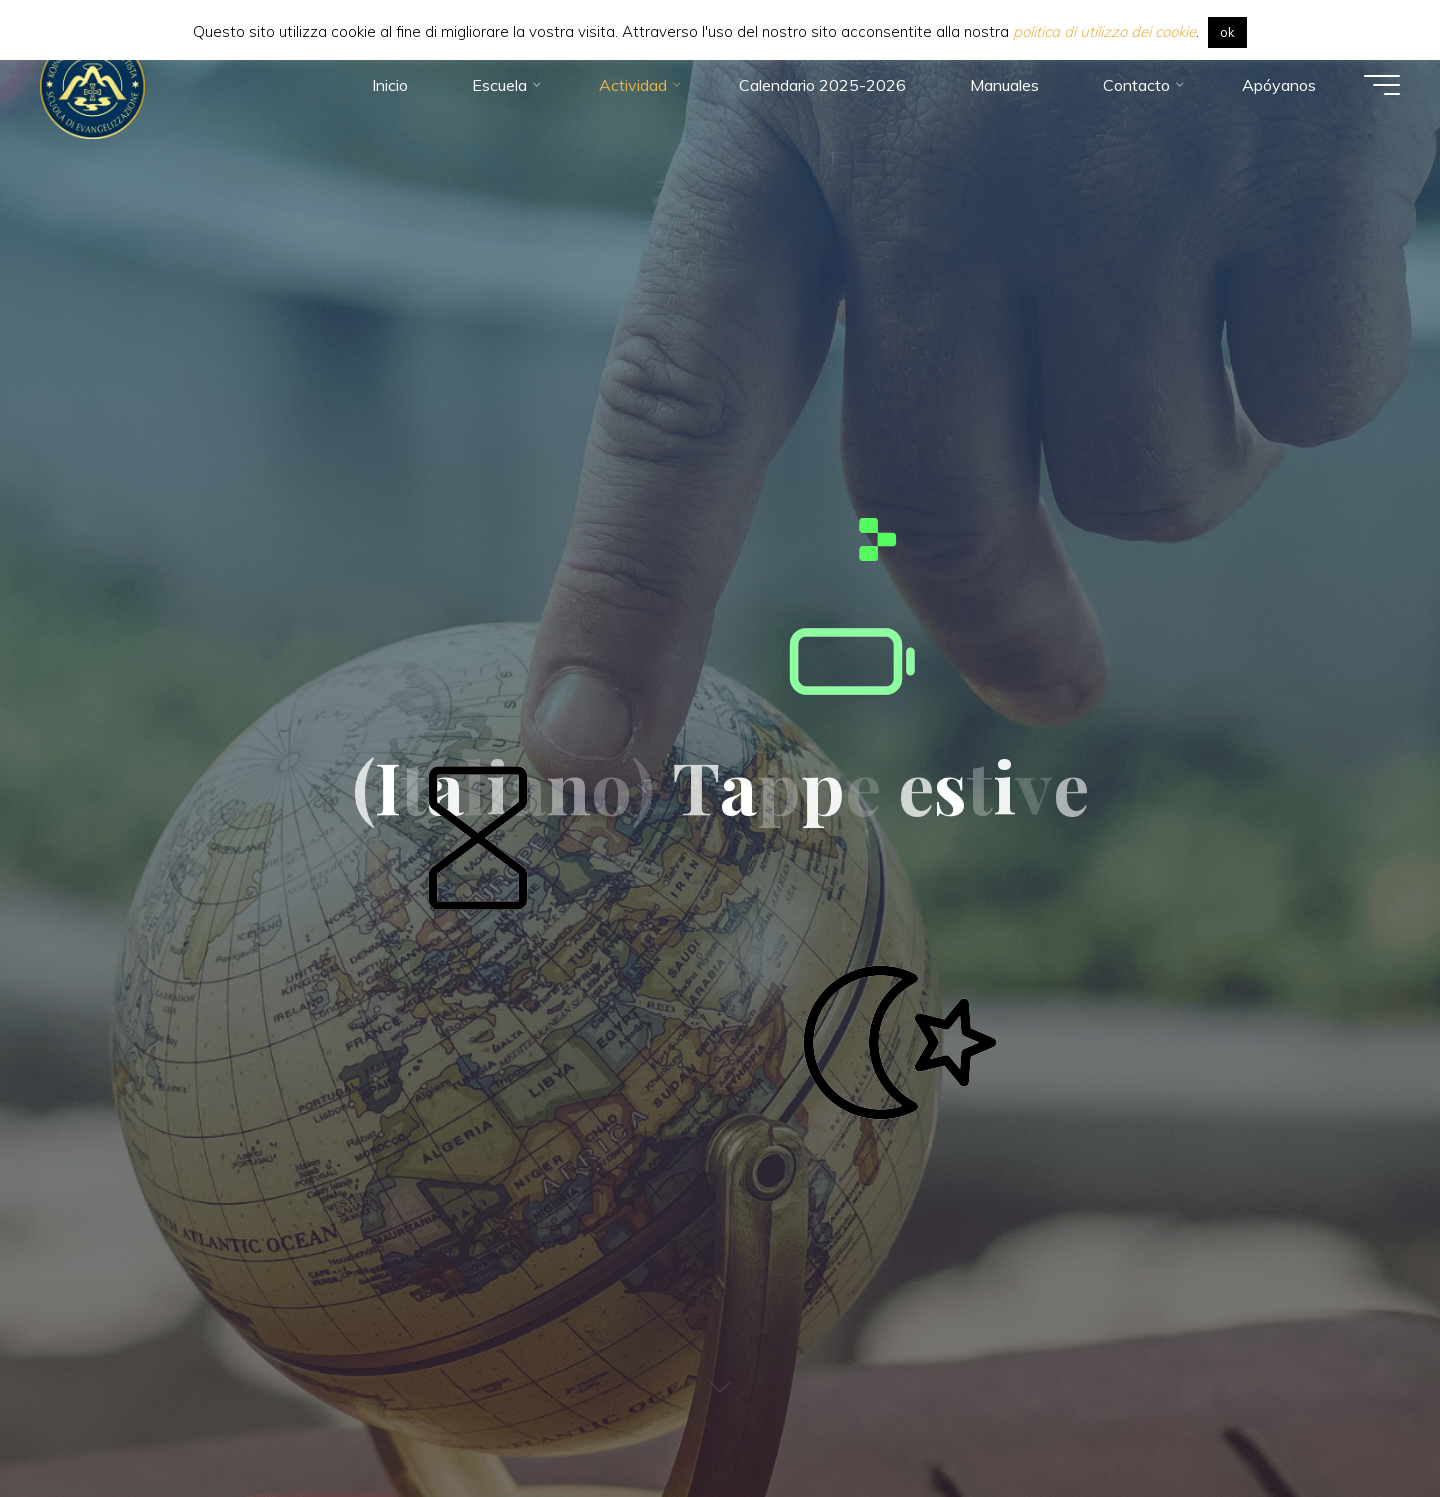 Image resolution: width=1440 pixels, height=1497 pixels. What do you see at coordinates (893, 1042) in the screenshot?
I see `toggle islamic calendar or prayer times` at bounding box center [893, 1042].